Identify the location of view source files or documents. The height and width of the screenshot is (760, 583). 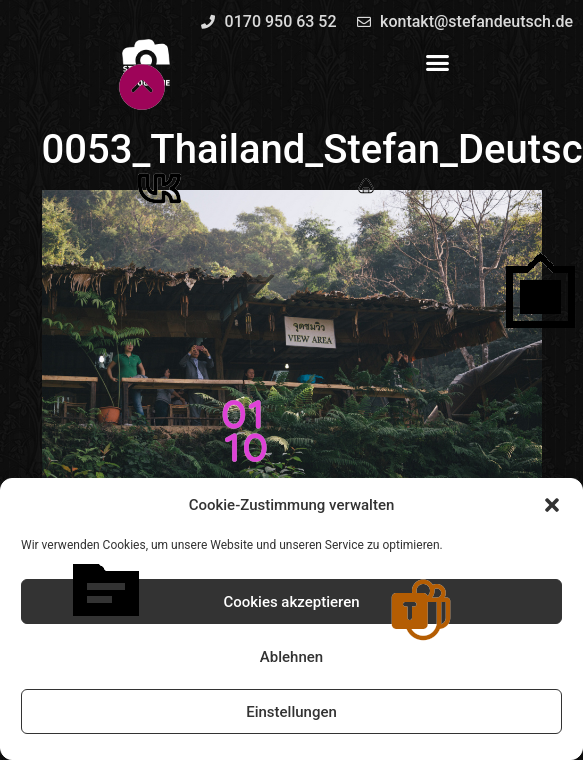
(106, 590).